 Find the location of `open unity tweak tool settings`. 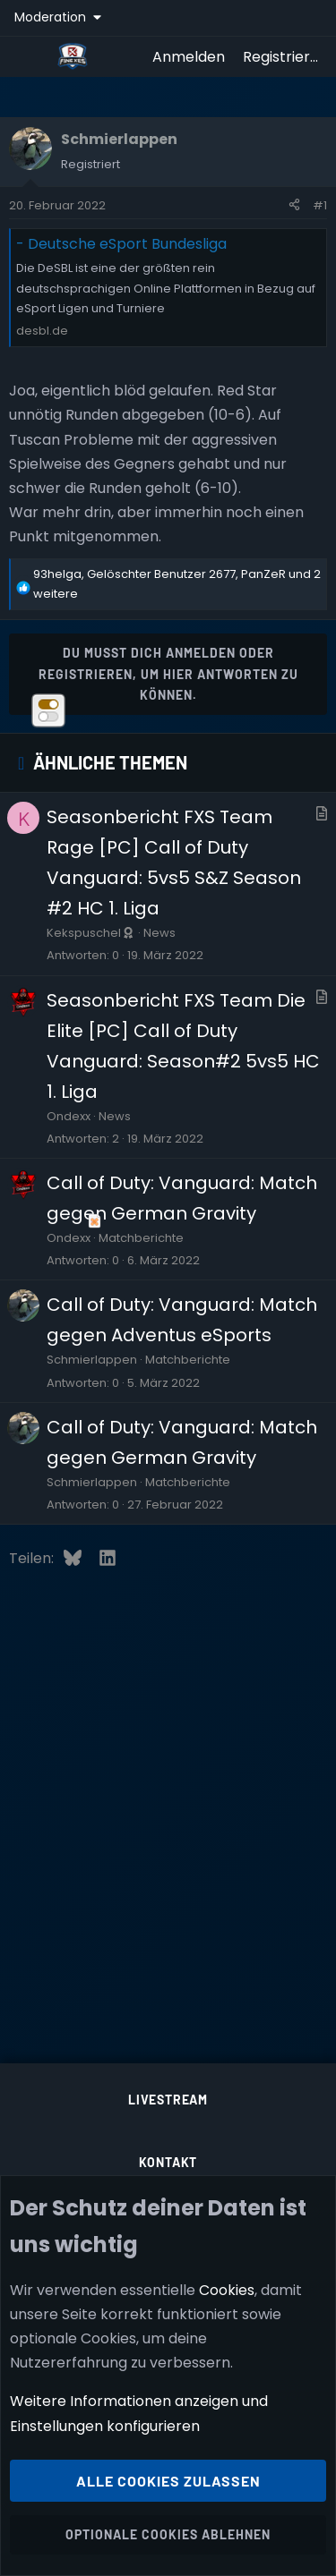

open unity tweak tool settings is located at coordinates (48, 710).